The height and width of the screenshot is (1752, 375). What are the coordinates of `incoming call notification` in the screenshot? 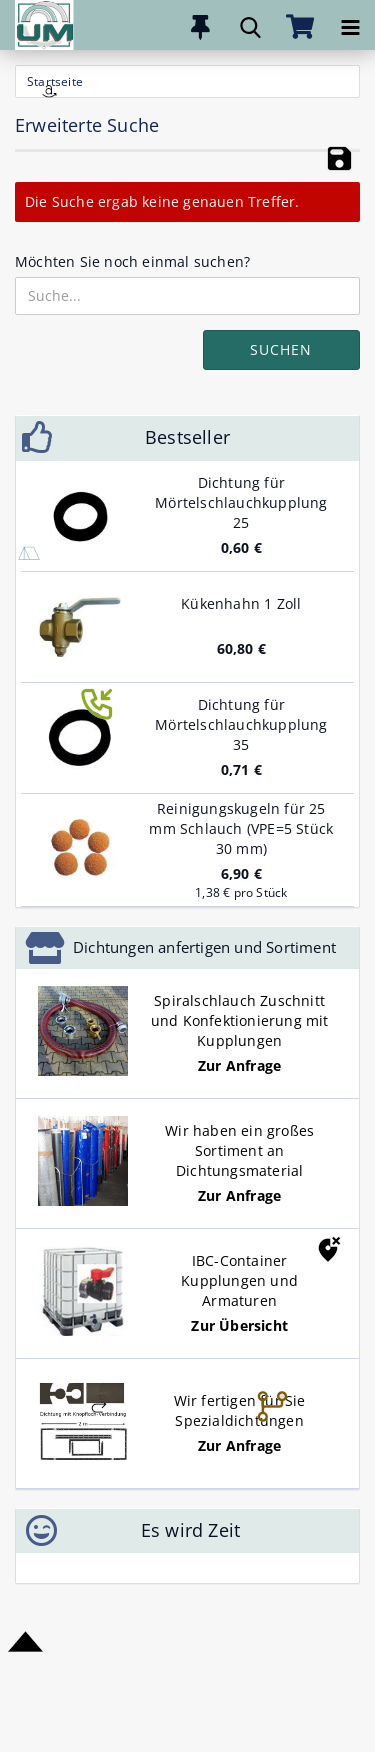 It's located at (97, 703).